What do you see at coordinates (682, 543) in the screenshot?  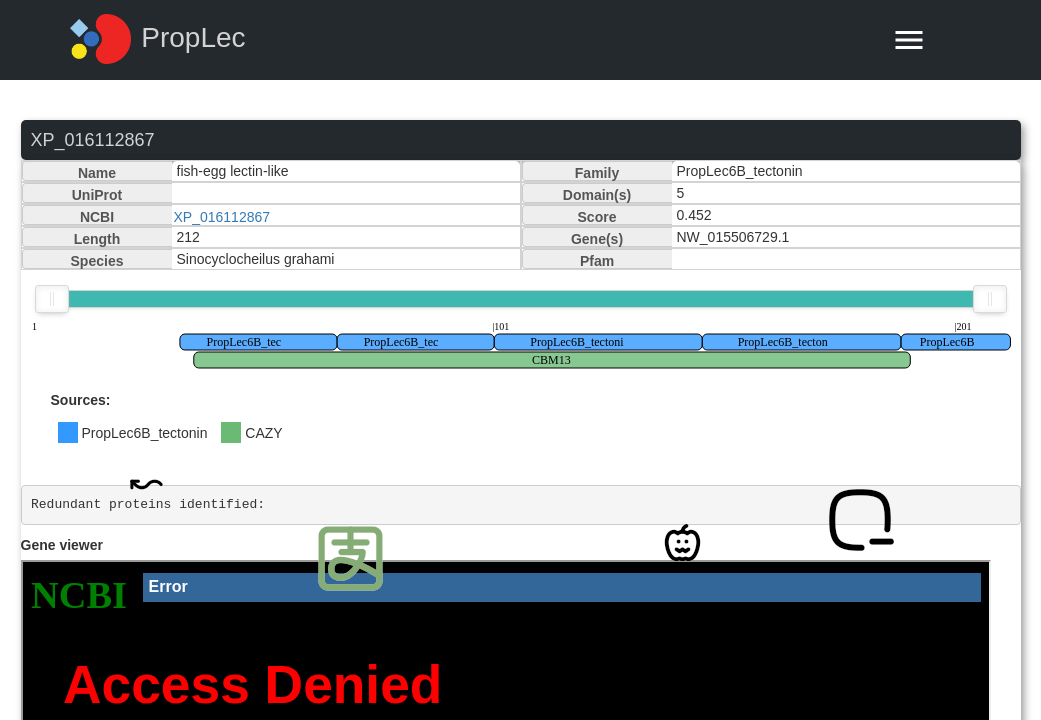 I see `access halloween-themed content or settings` at bounding box center [682, 543].